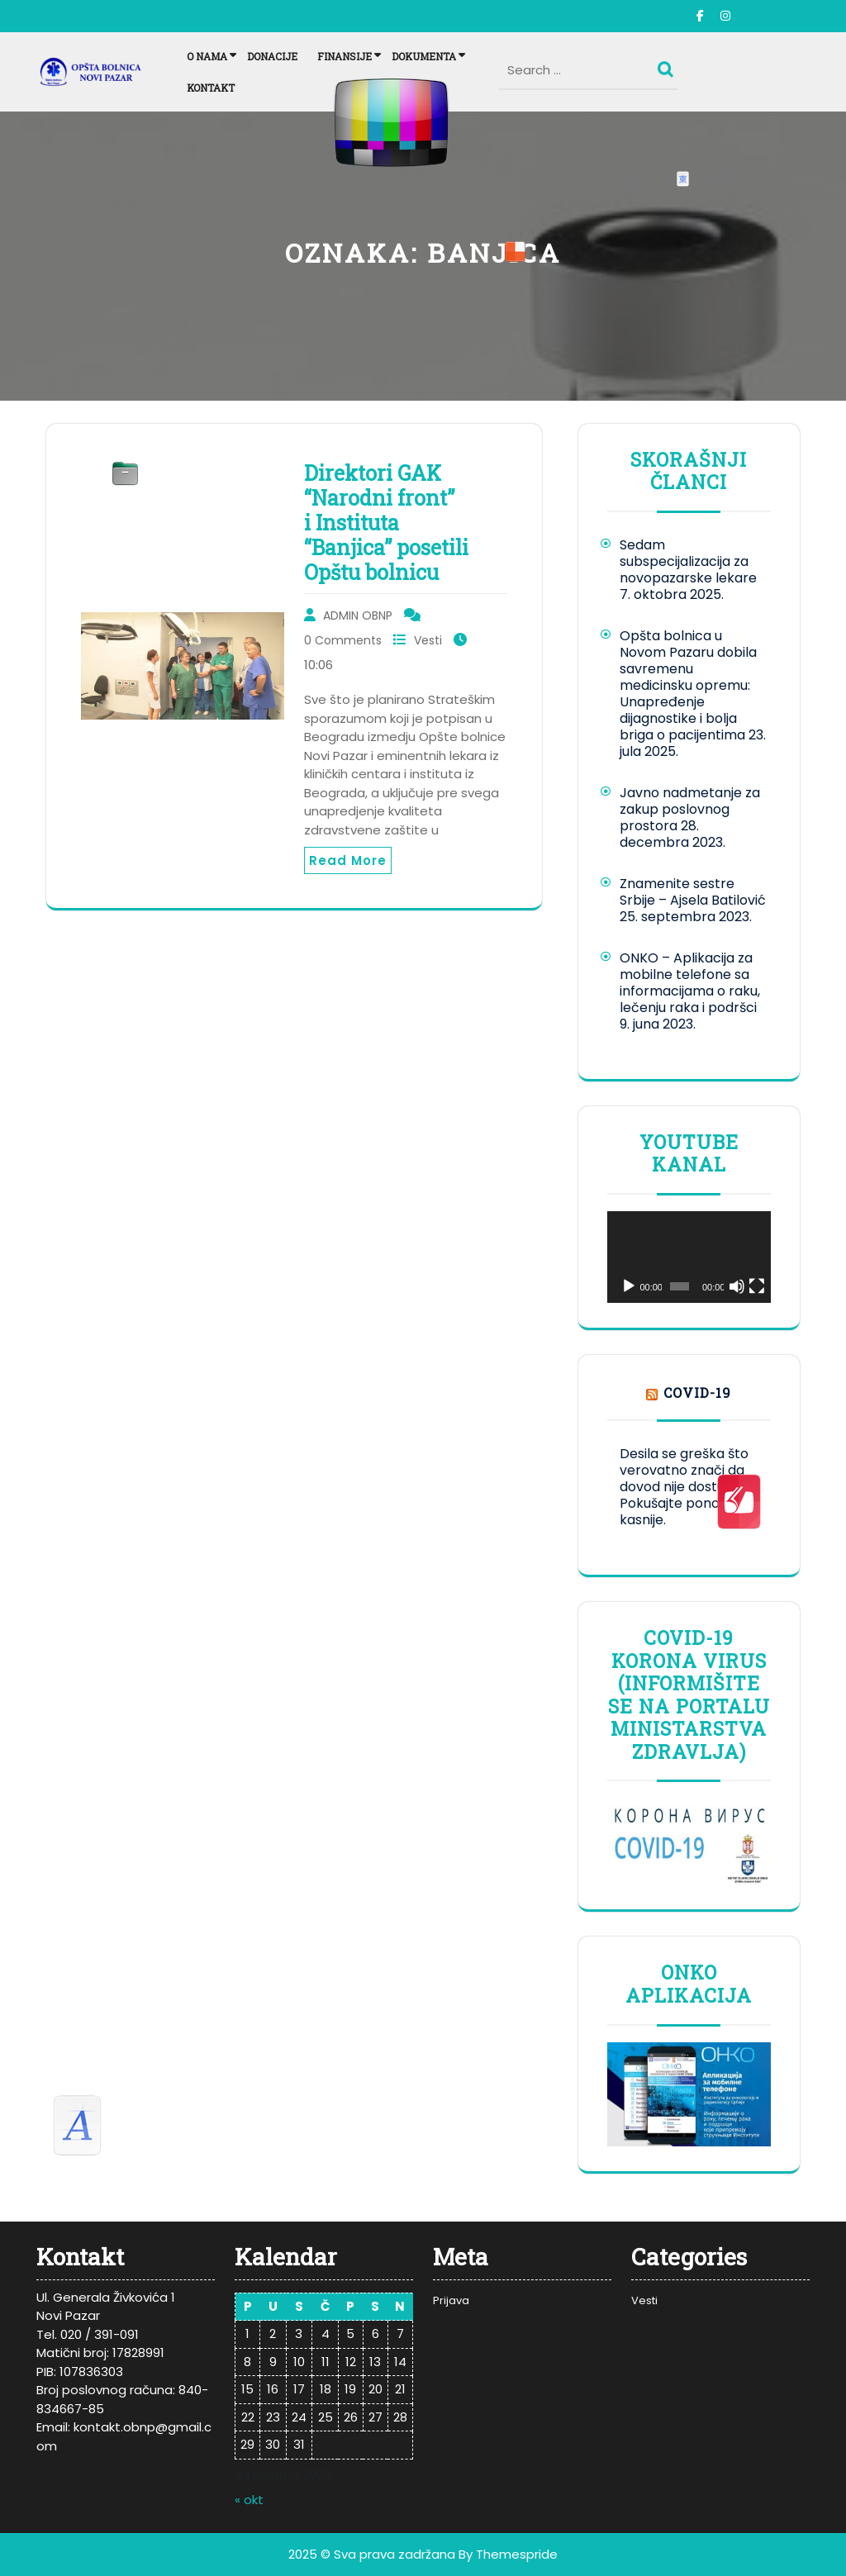 The height and width of the screenshot is (2576, 846). Describe the element at coordinates (77, 2125) in the screenshot. I see `open a font file` at that location.